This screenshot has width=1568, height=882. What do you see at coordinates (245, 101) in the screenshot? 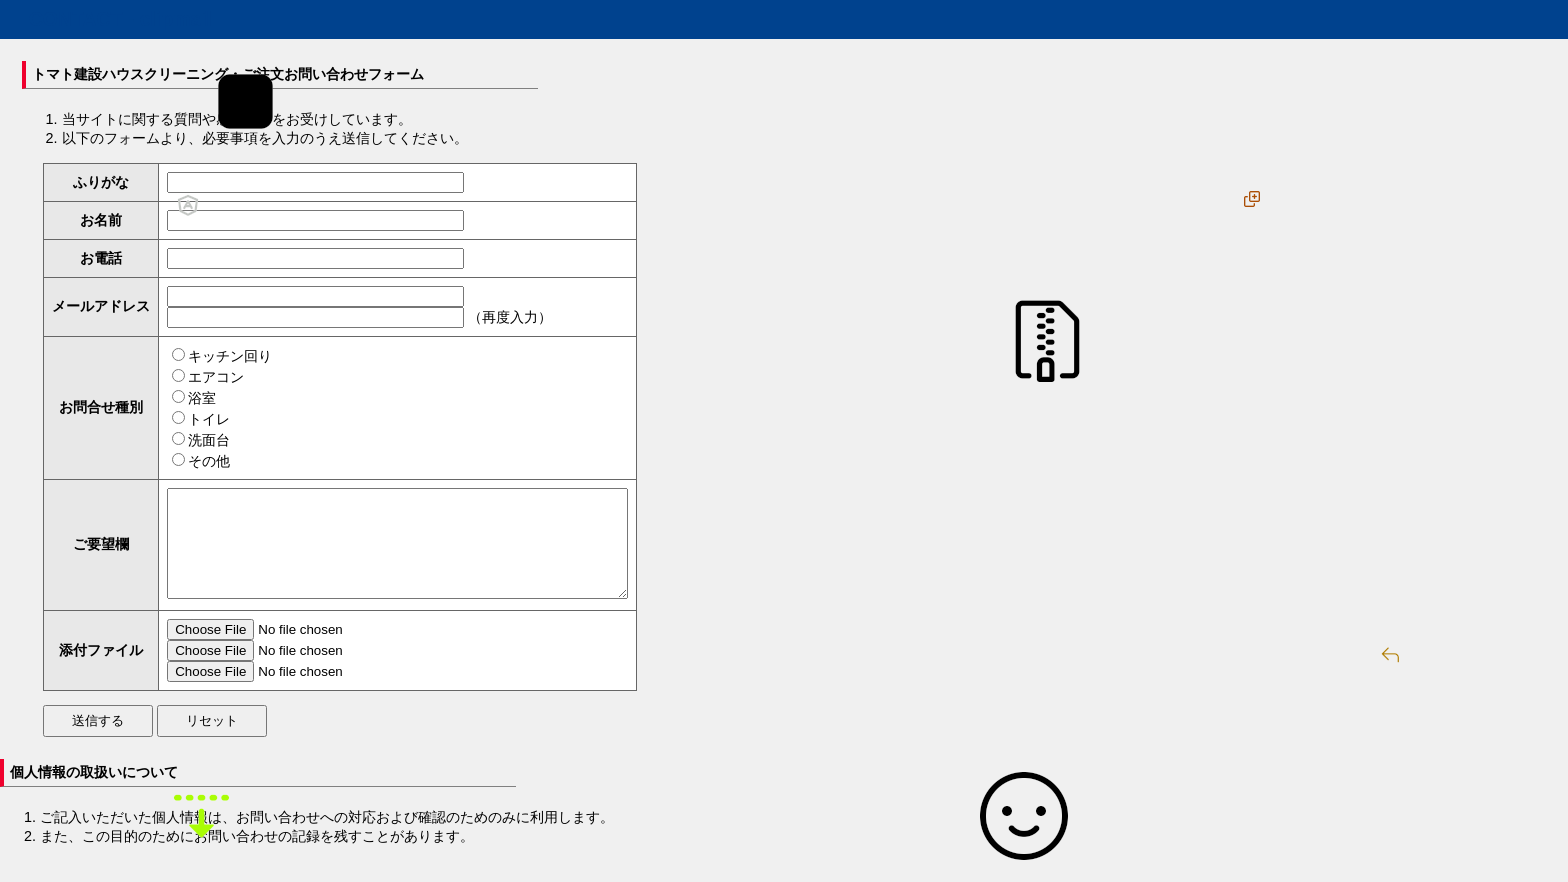
I see `stop media playback` at bounding box center [245, 101].